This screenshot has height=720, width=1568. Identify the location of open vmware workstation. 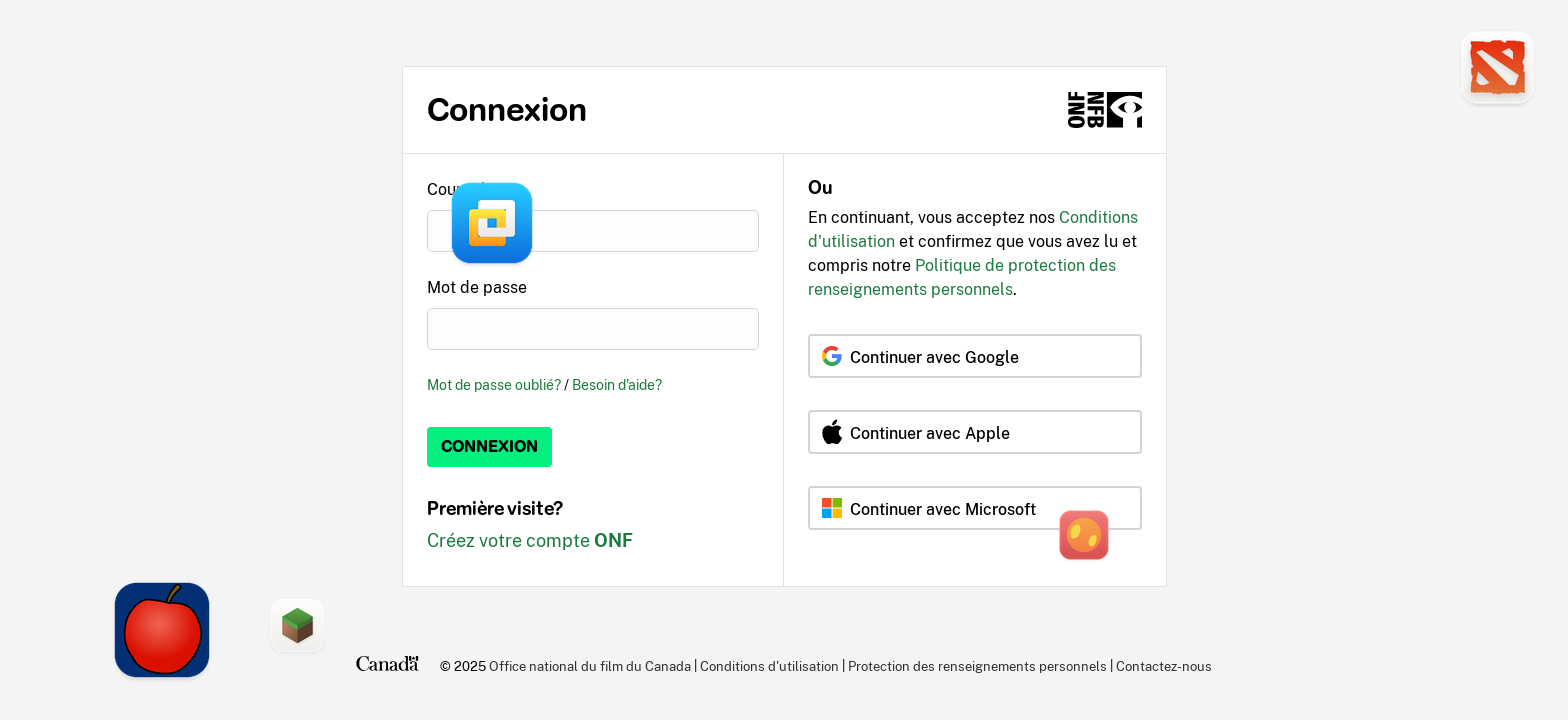
(492, 223).